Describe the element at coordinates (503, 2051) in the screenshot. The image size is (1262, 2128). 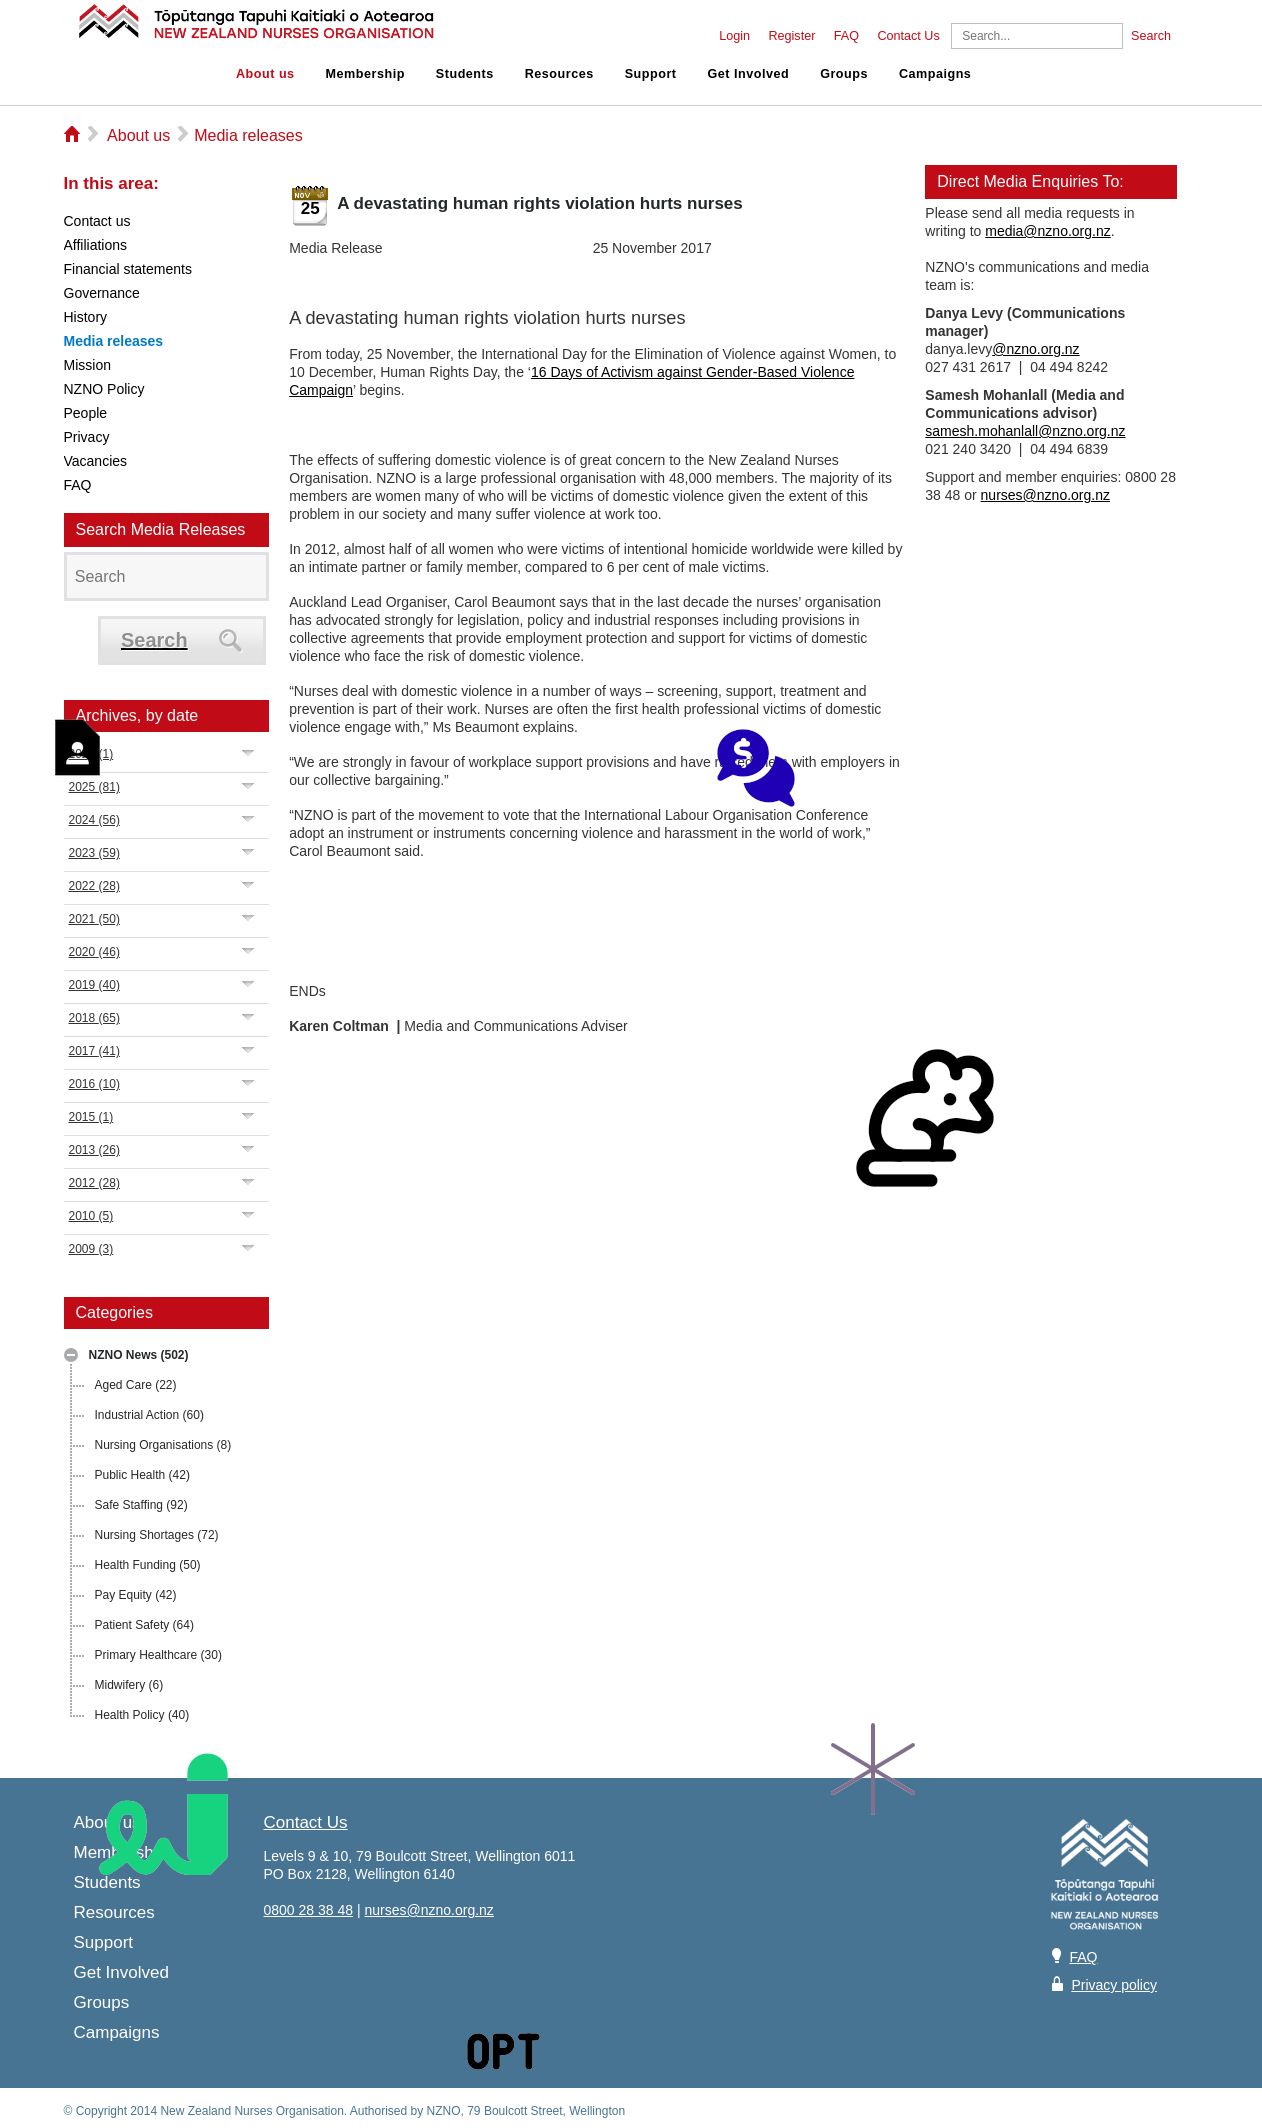
I see `send an HTTP OPTIONS request` at that location.